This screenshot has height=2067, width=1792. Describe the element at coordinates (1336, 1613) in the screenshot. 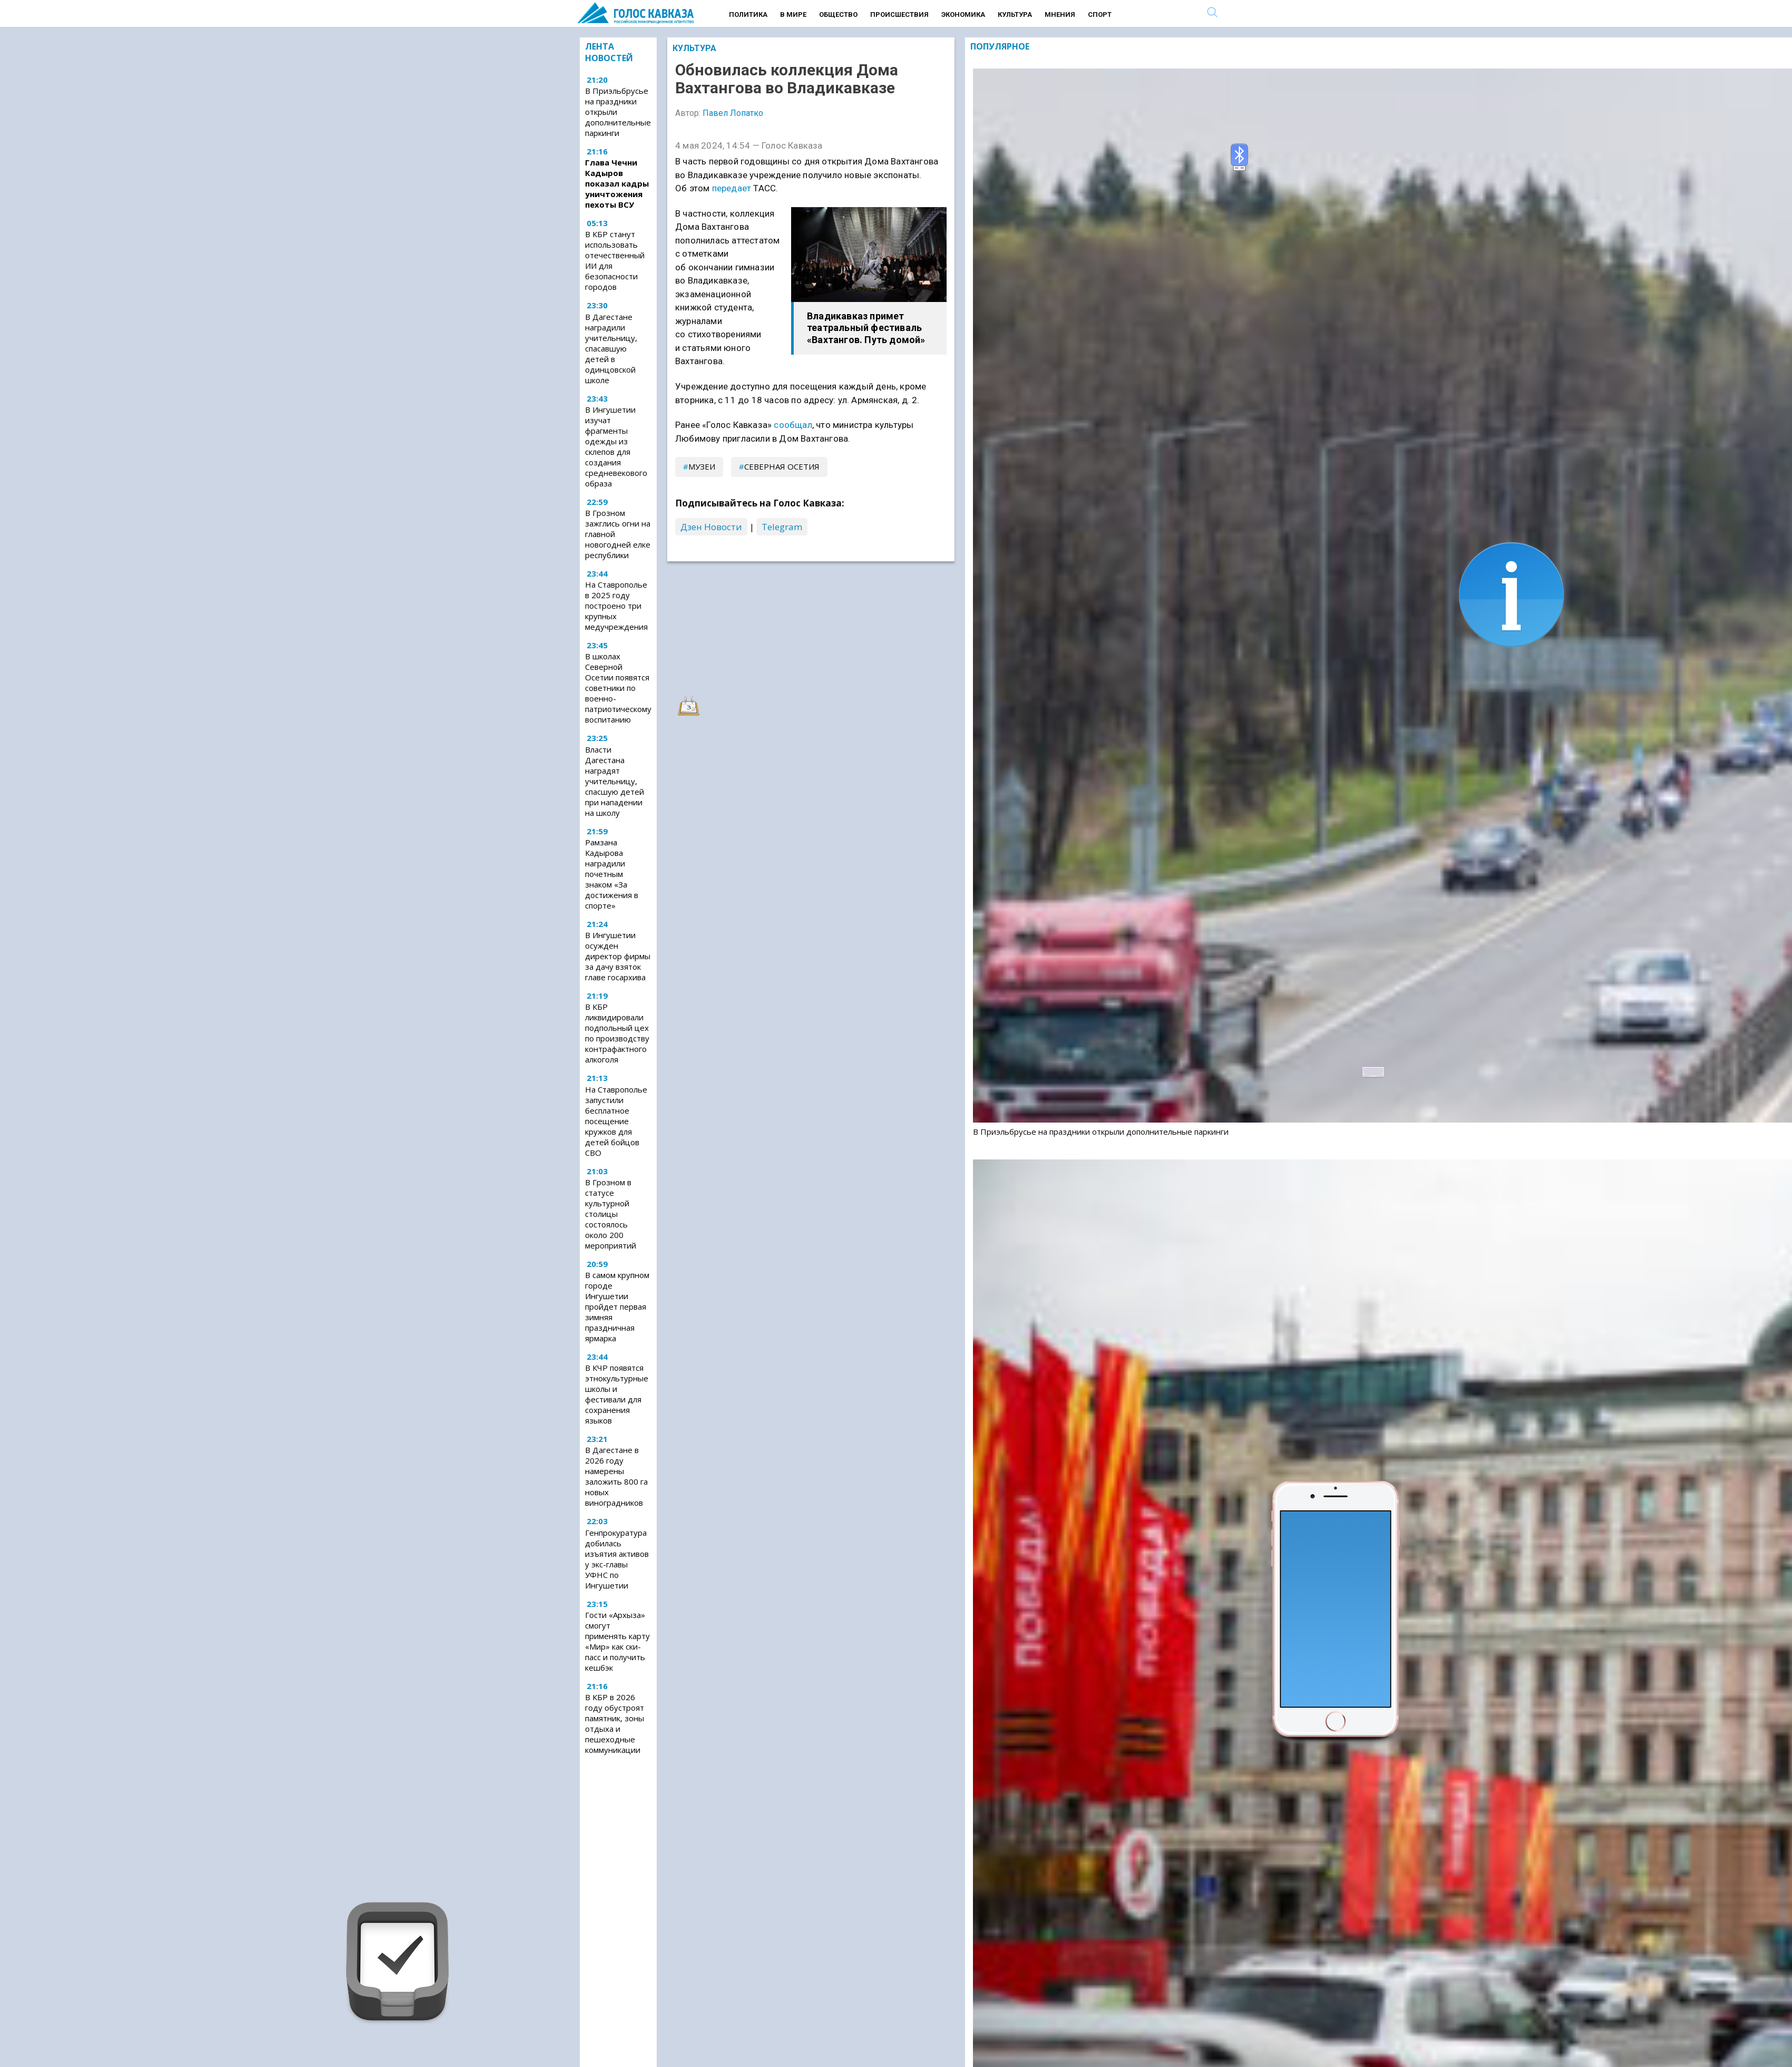

I see `connect or manage an iPhone device` at that location.